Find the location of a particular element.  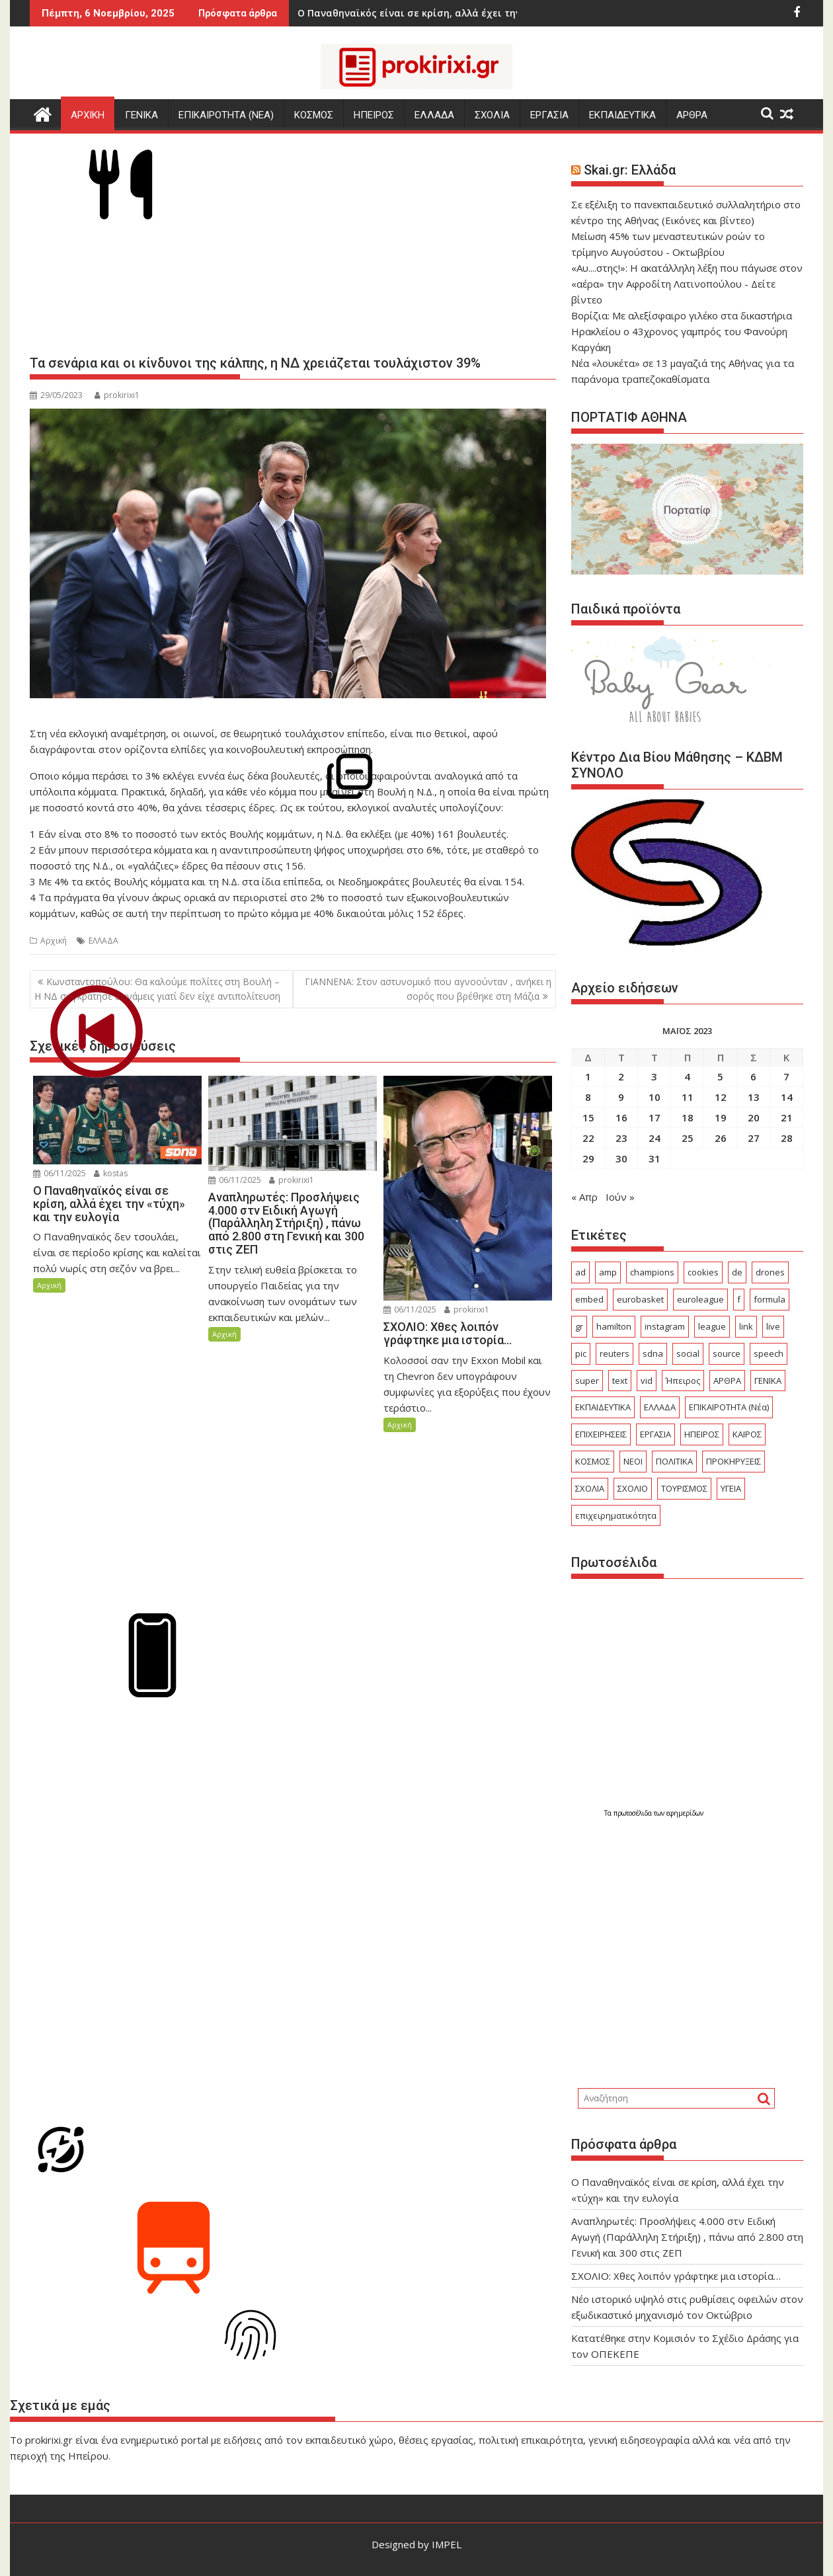

react with laughing emoji is located at coordinates (61, 2150).